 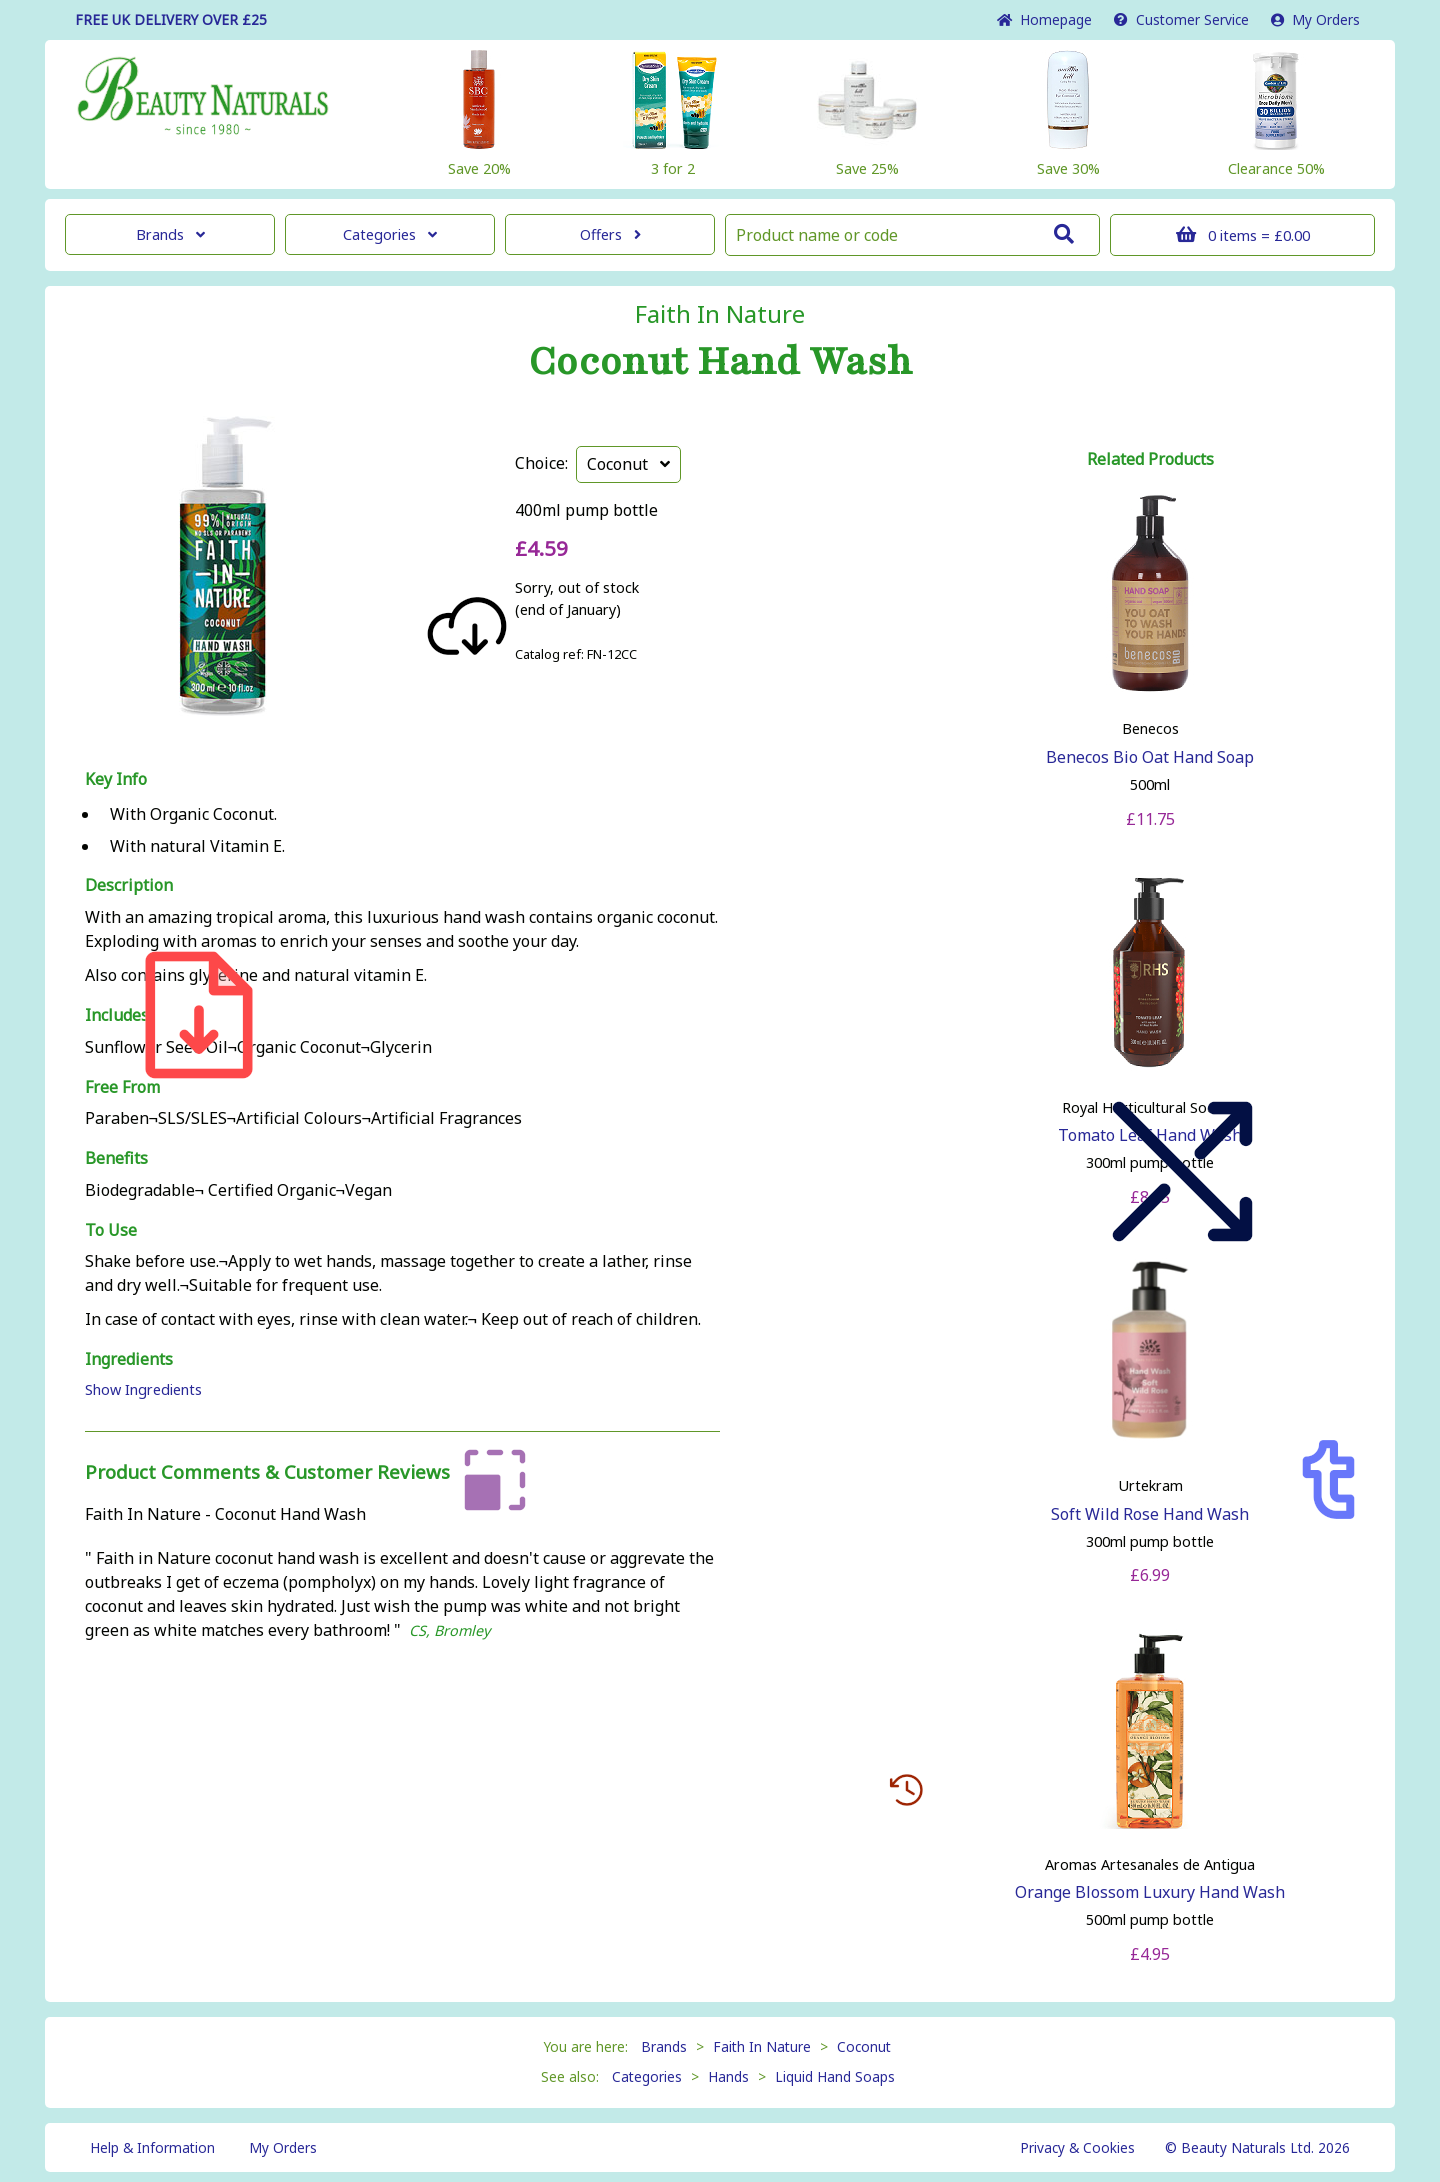 What do you see at coordinates (1328, 1479) in the screenshot?
I see `open tumblr app` at bounding box center [1328, 1479].